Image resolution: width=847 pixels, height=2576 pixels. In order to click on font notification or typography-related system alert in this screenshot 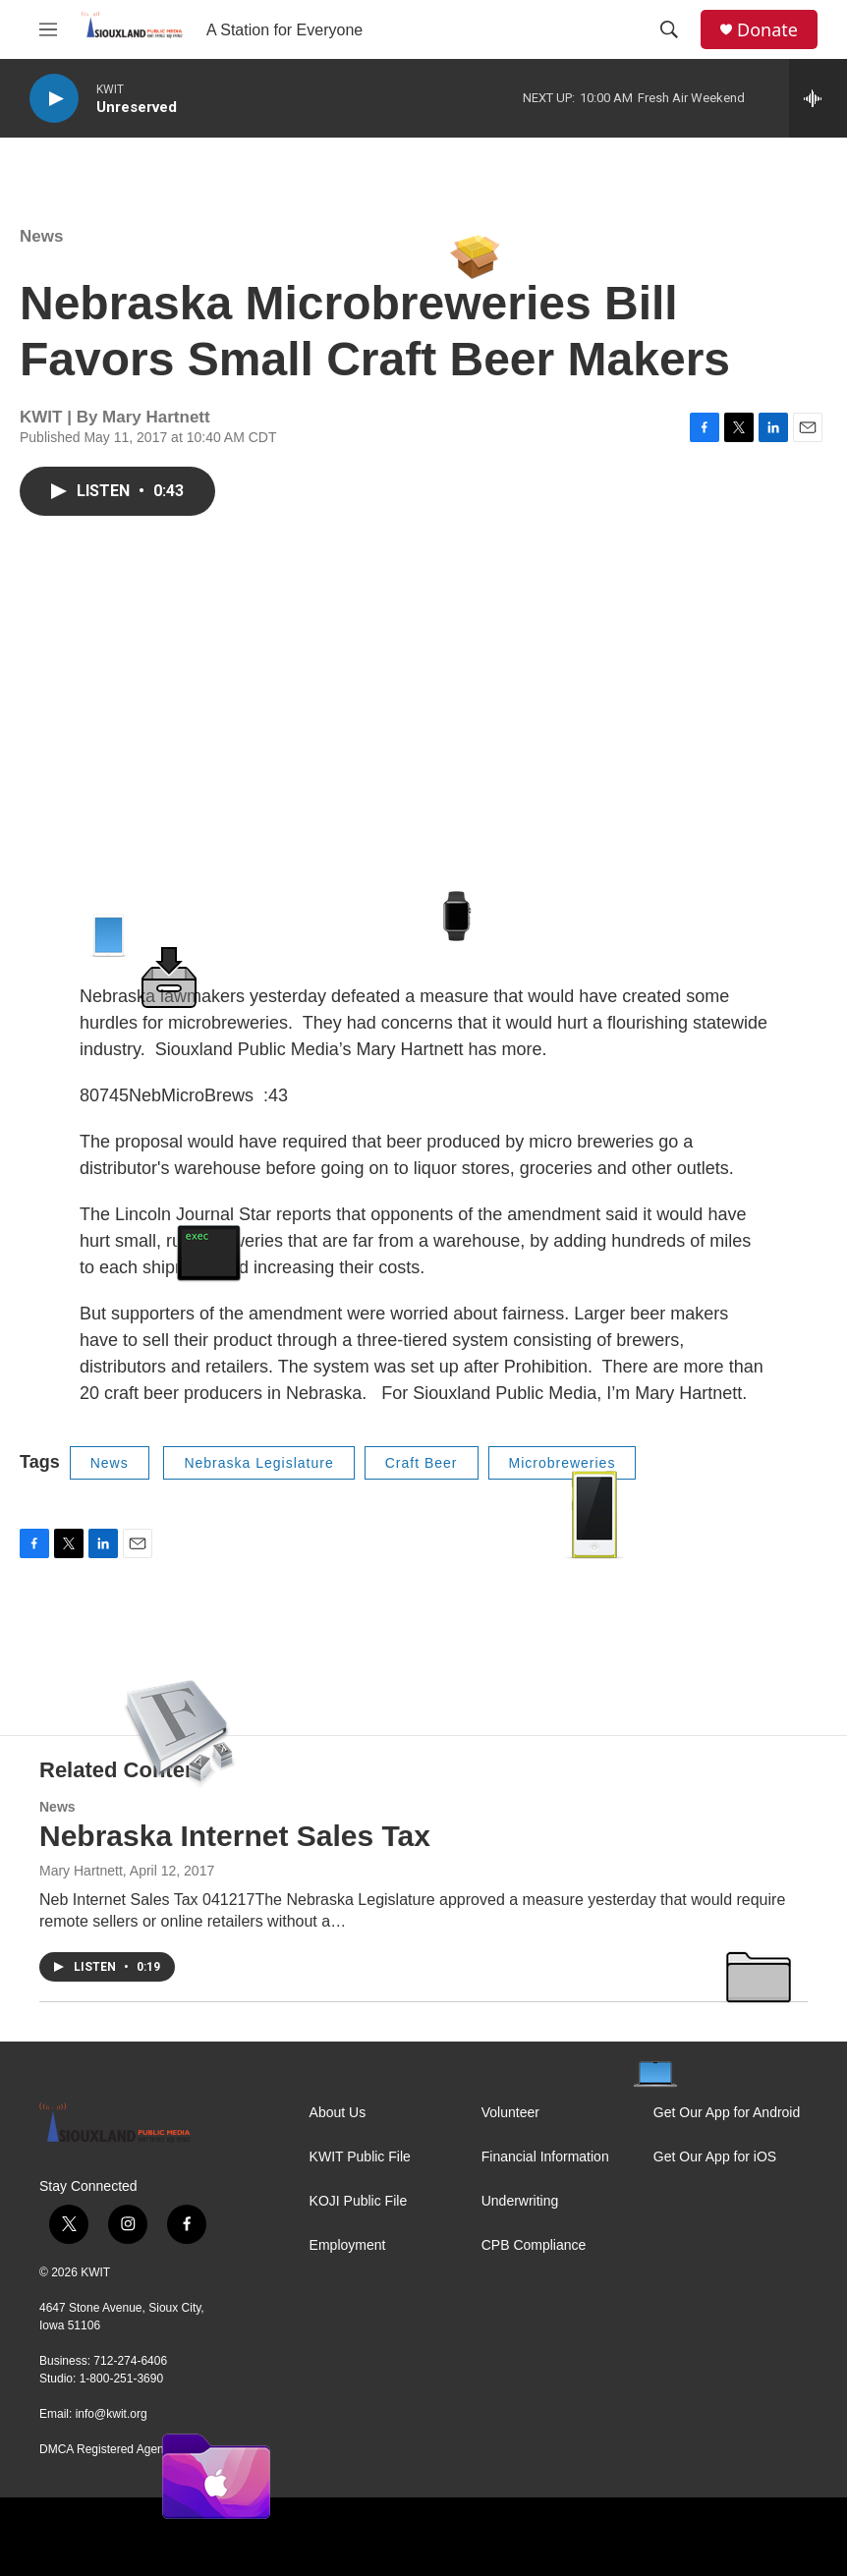, I will do `click(180, 1729)`.